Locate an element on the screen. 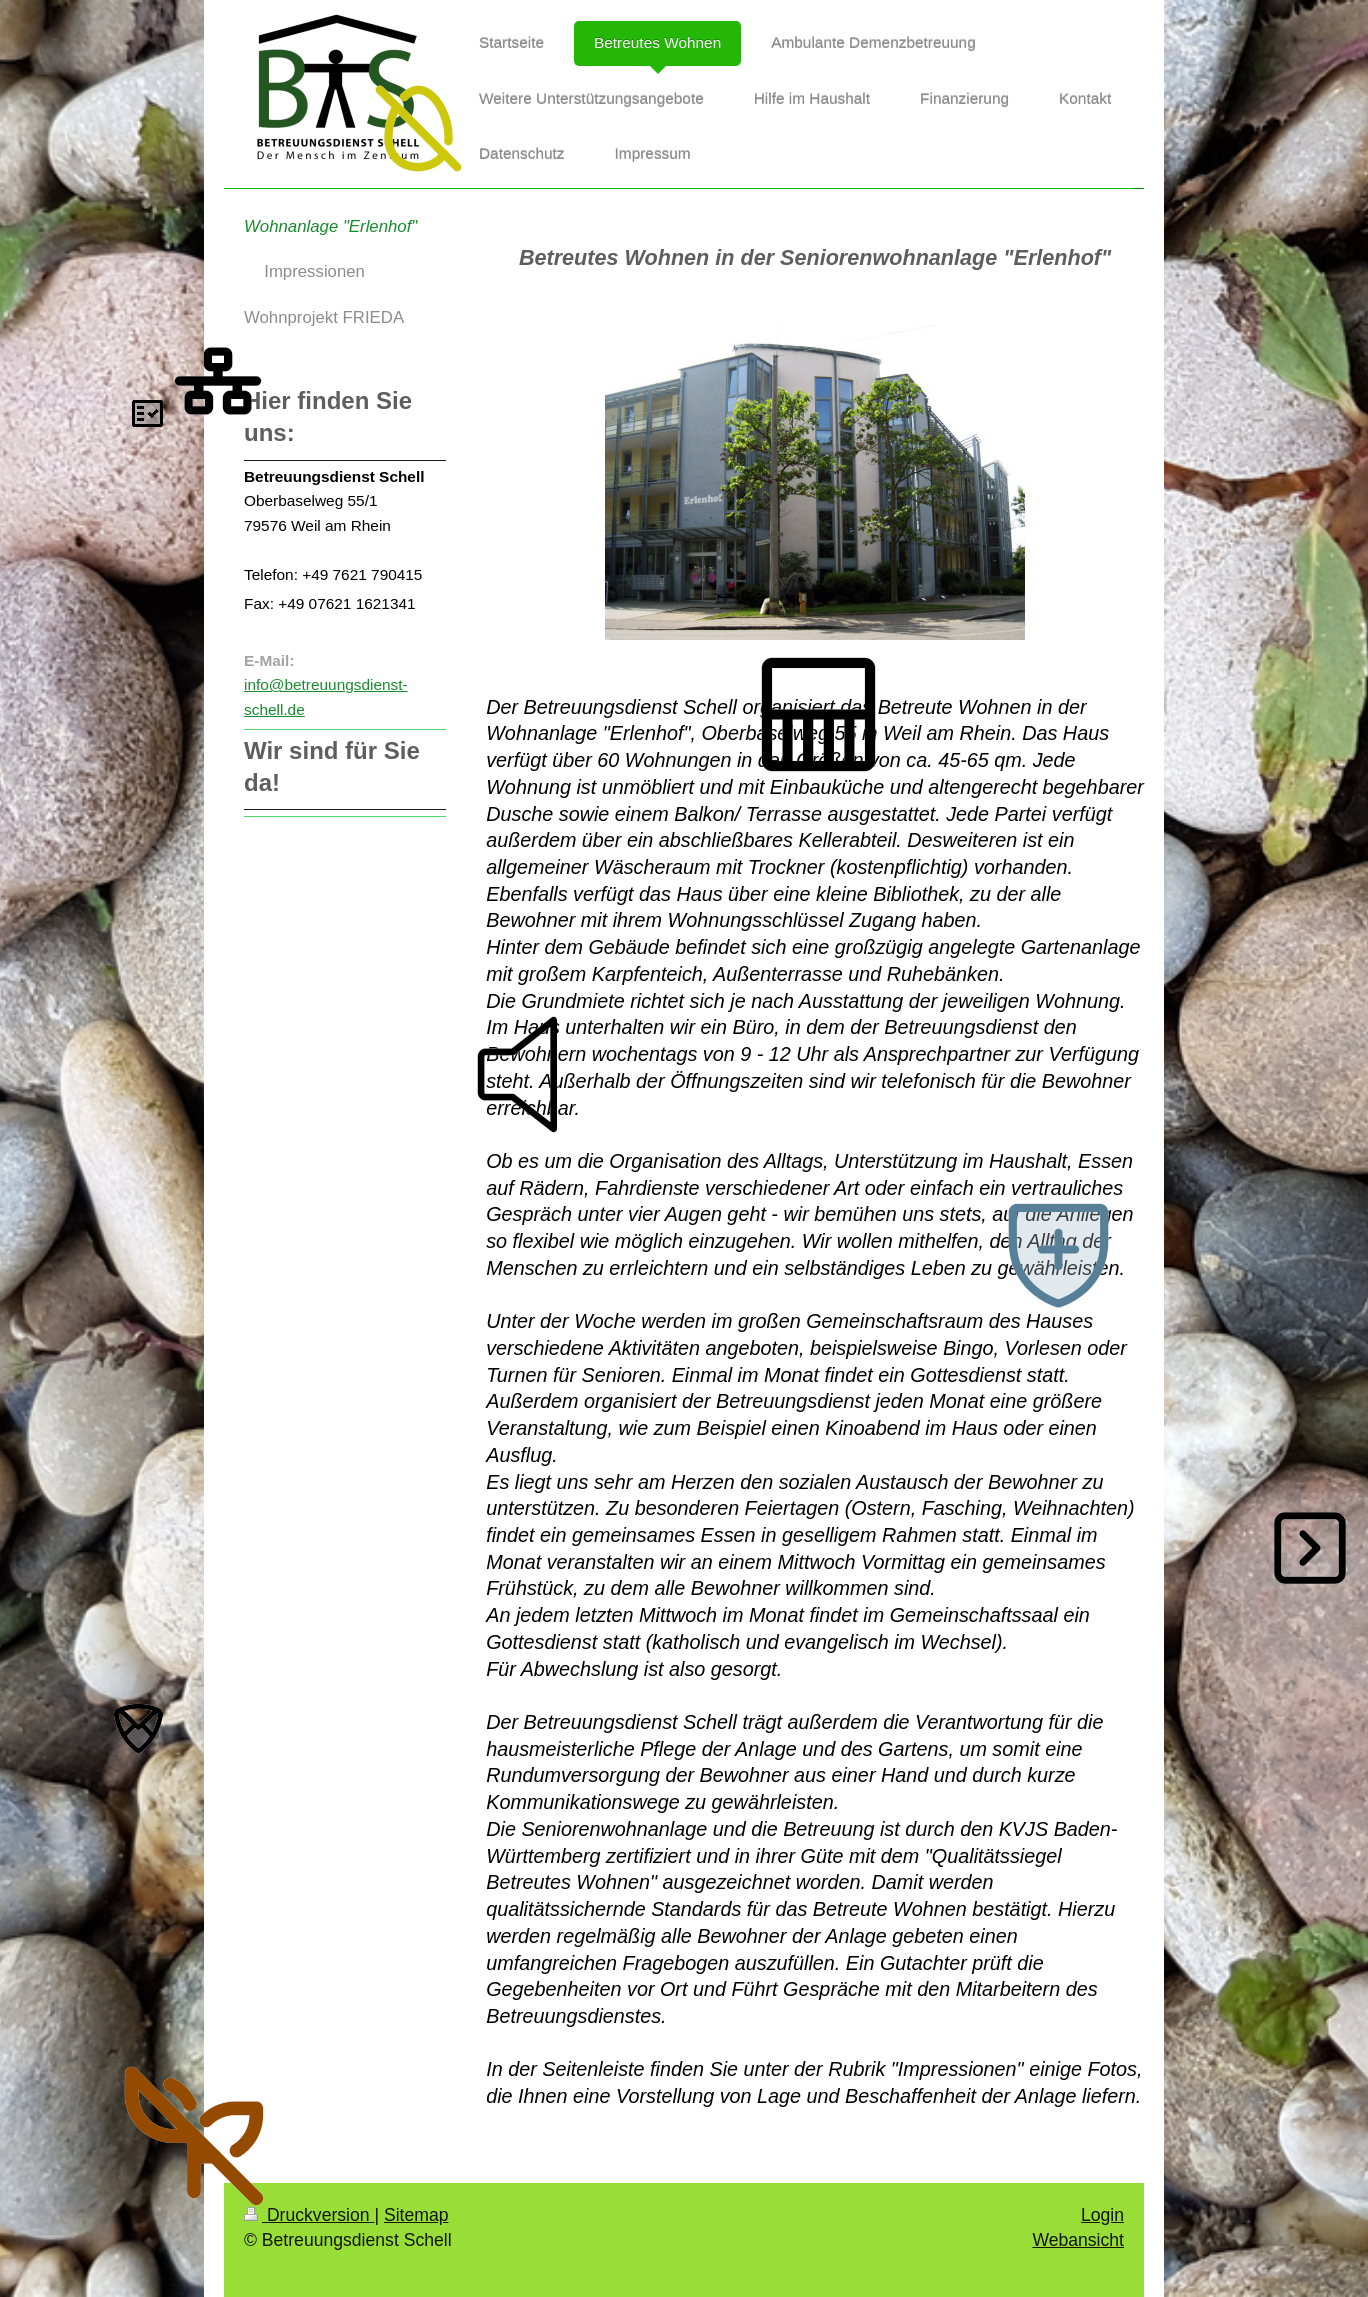 This screenshot has width=1368, height=2297. toggle bottom panel visibility is located at coordinates (818, 714).